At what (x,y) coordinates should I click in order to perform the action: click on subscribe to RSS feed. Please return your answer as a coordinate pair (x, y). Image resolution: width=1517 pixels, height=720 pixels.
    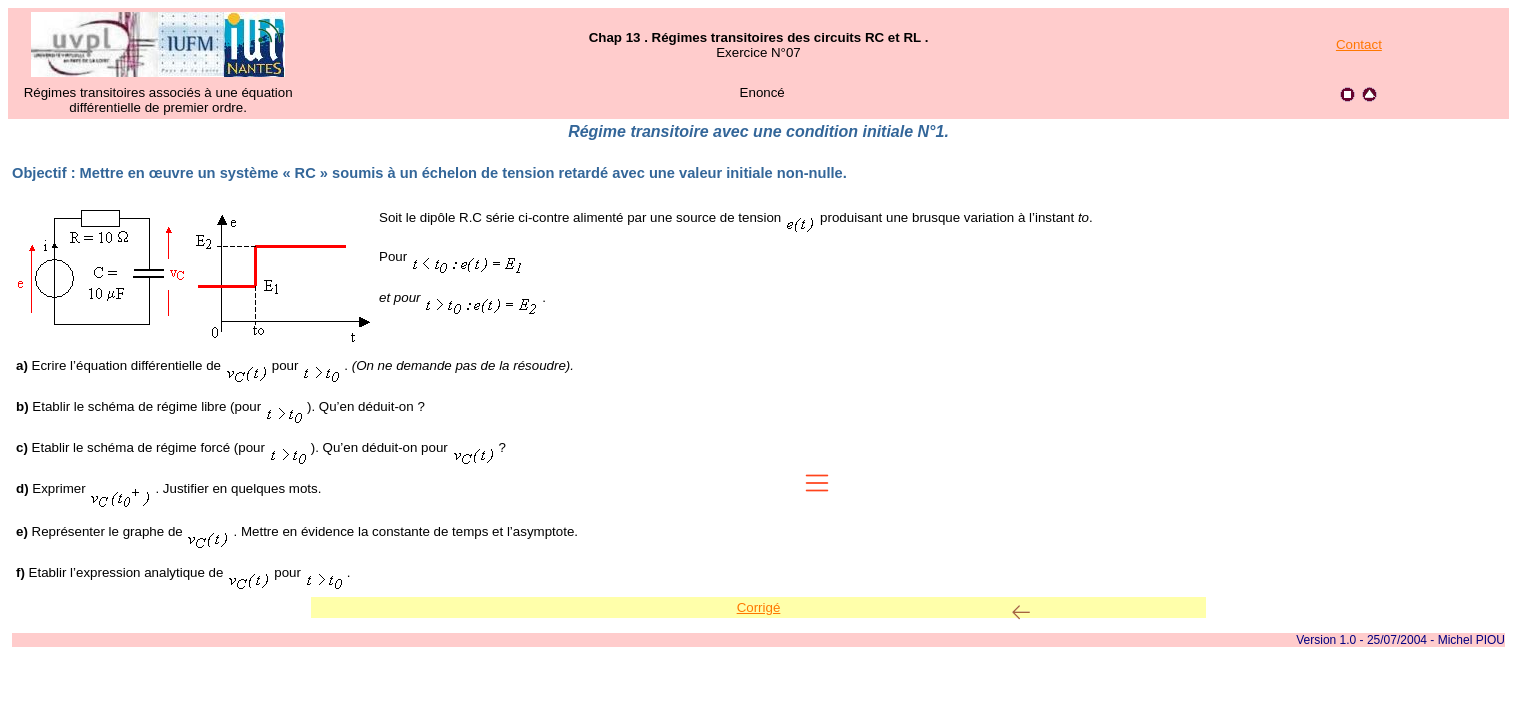
    Looking at the image, I should click on (268, 31).